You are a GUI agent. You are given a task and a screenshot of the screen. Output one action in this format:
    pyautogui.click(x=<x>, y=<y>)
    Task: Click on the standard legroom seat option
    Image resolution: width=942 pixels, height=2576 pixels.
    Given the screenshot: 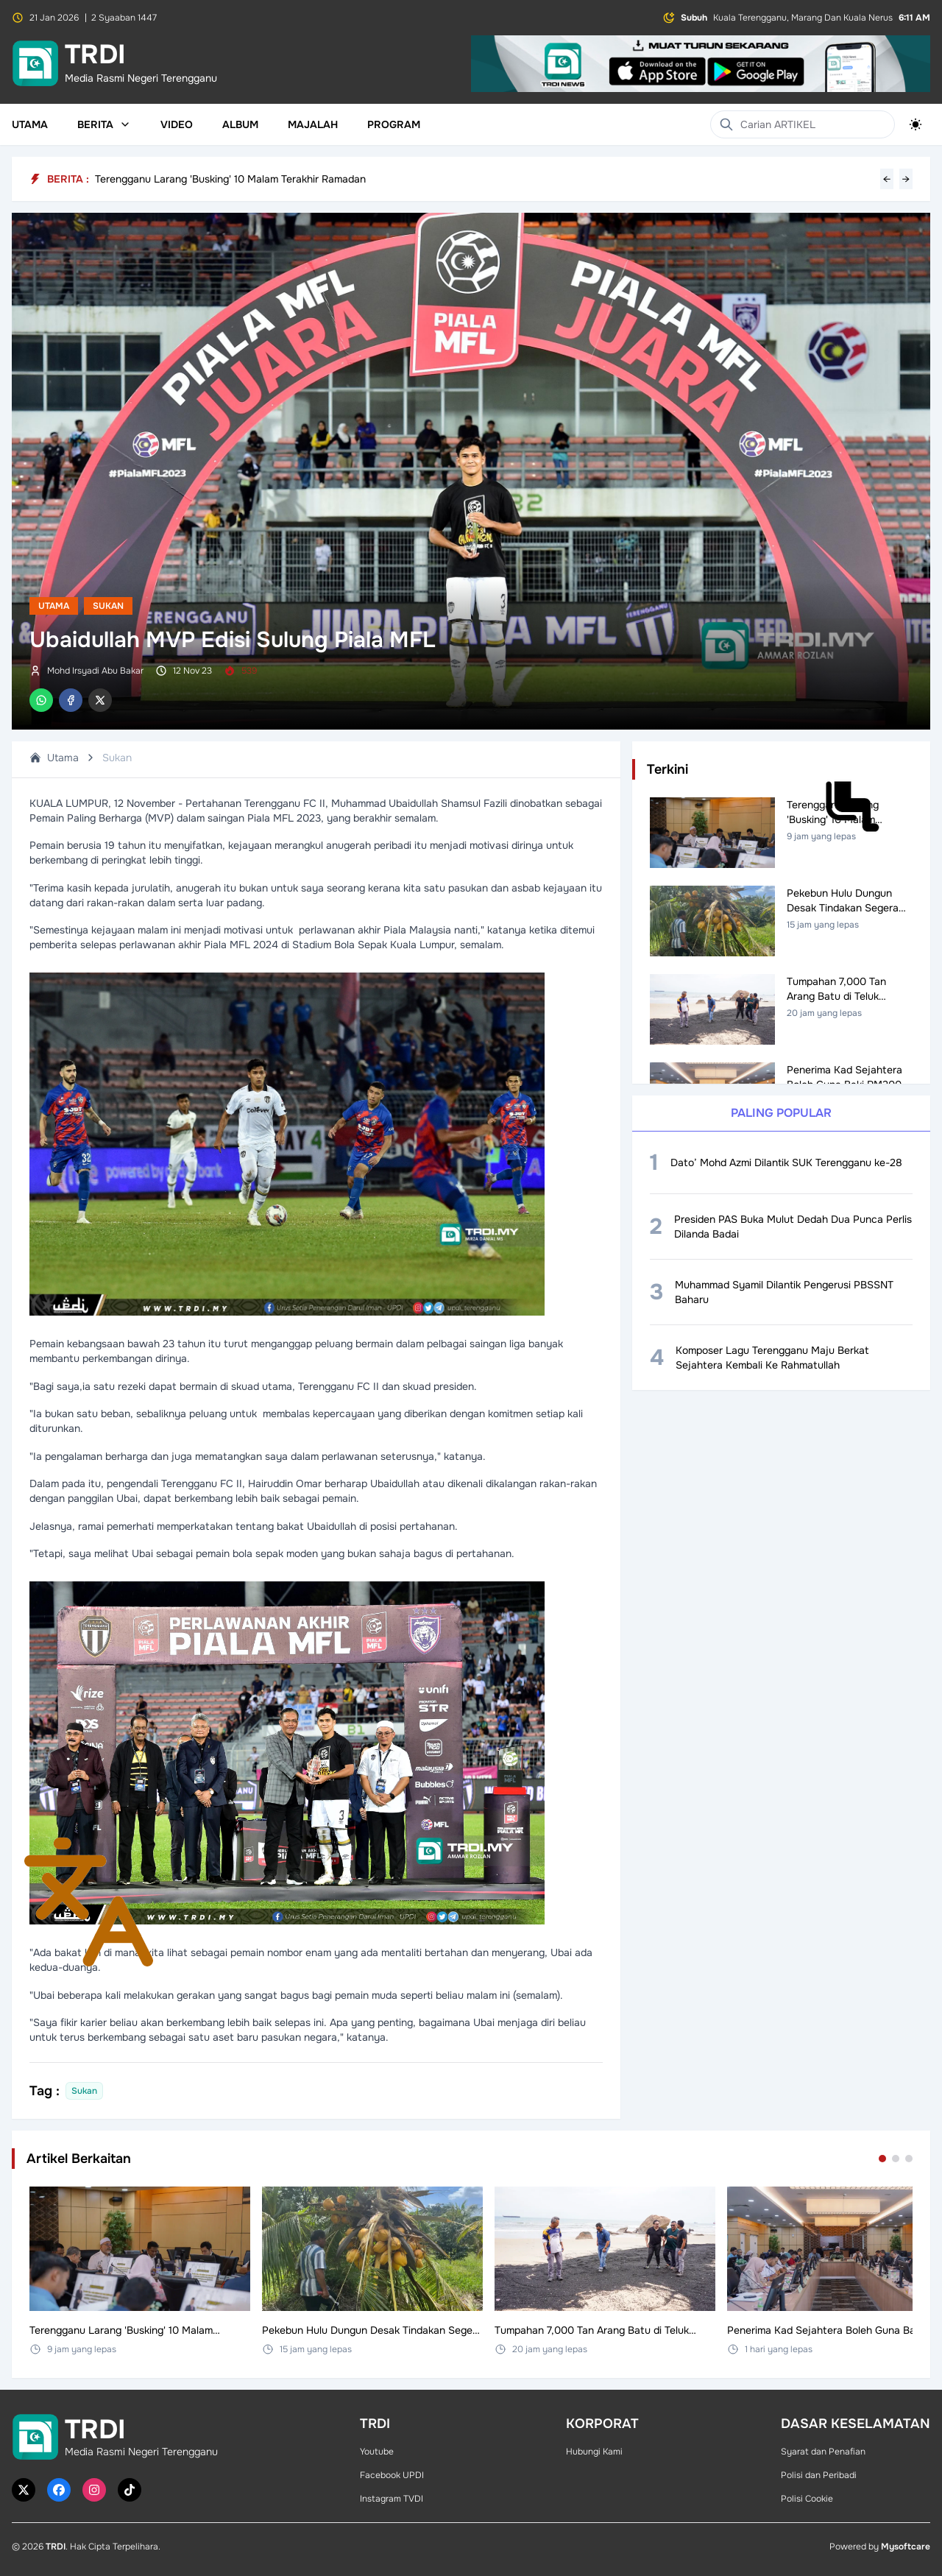 What is the action you would take?
    pyautogui.click(x=851, y=806)
    